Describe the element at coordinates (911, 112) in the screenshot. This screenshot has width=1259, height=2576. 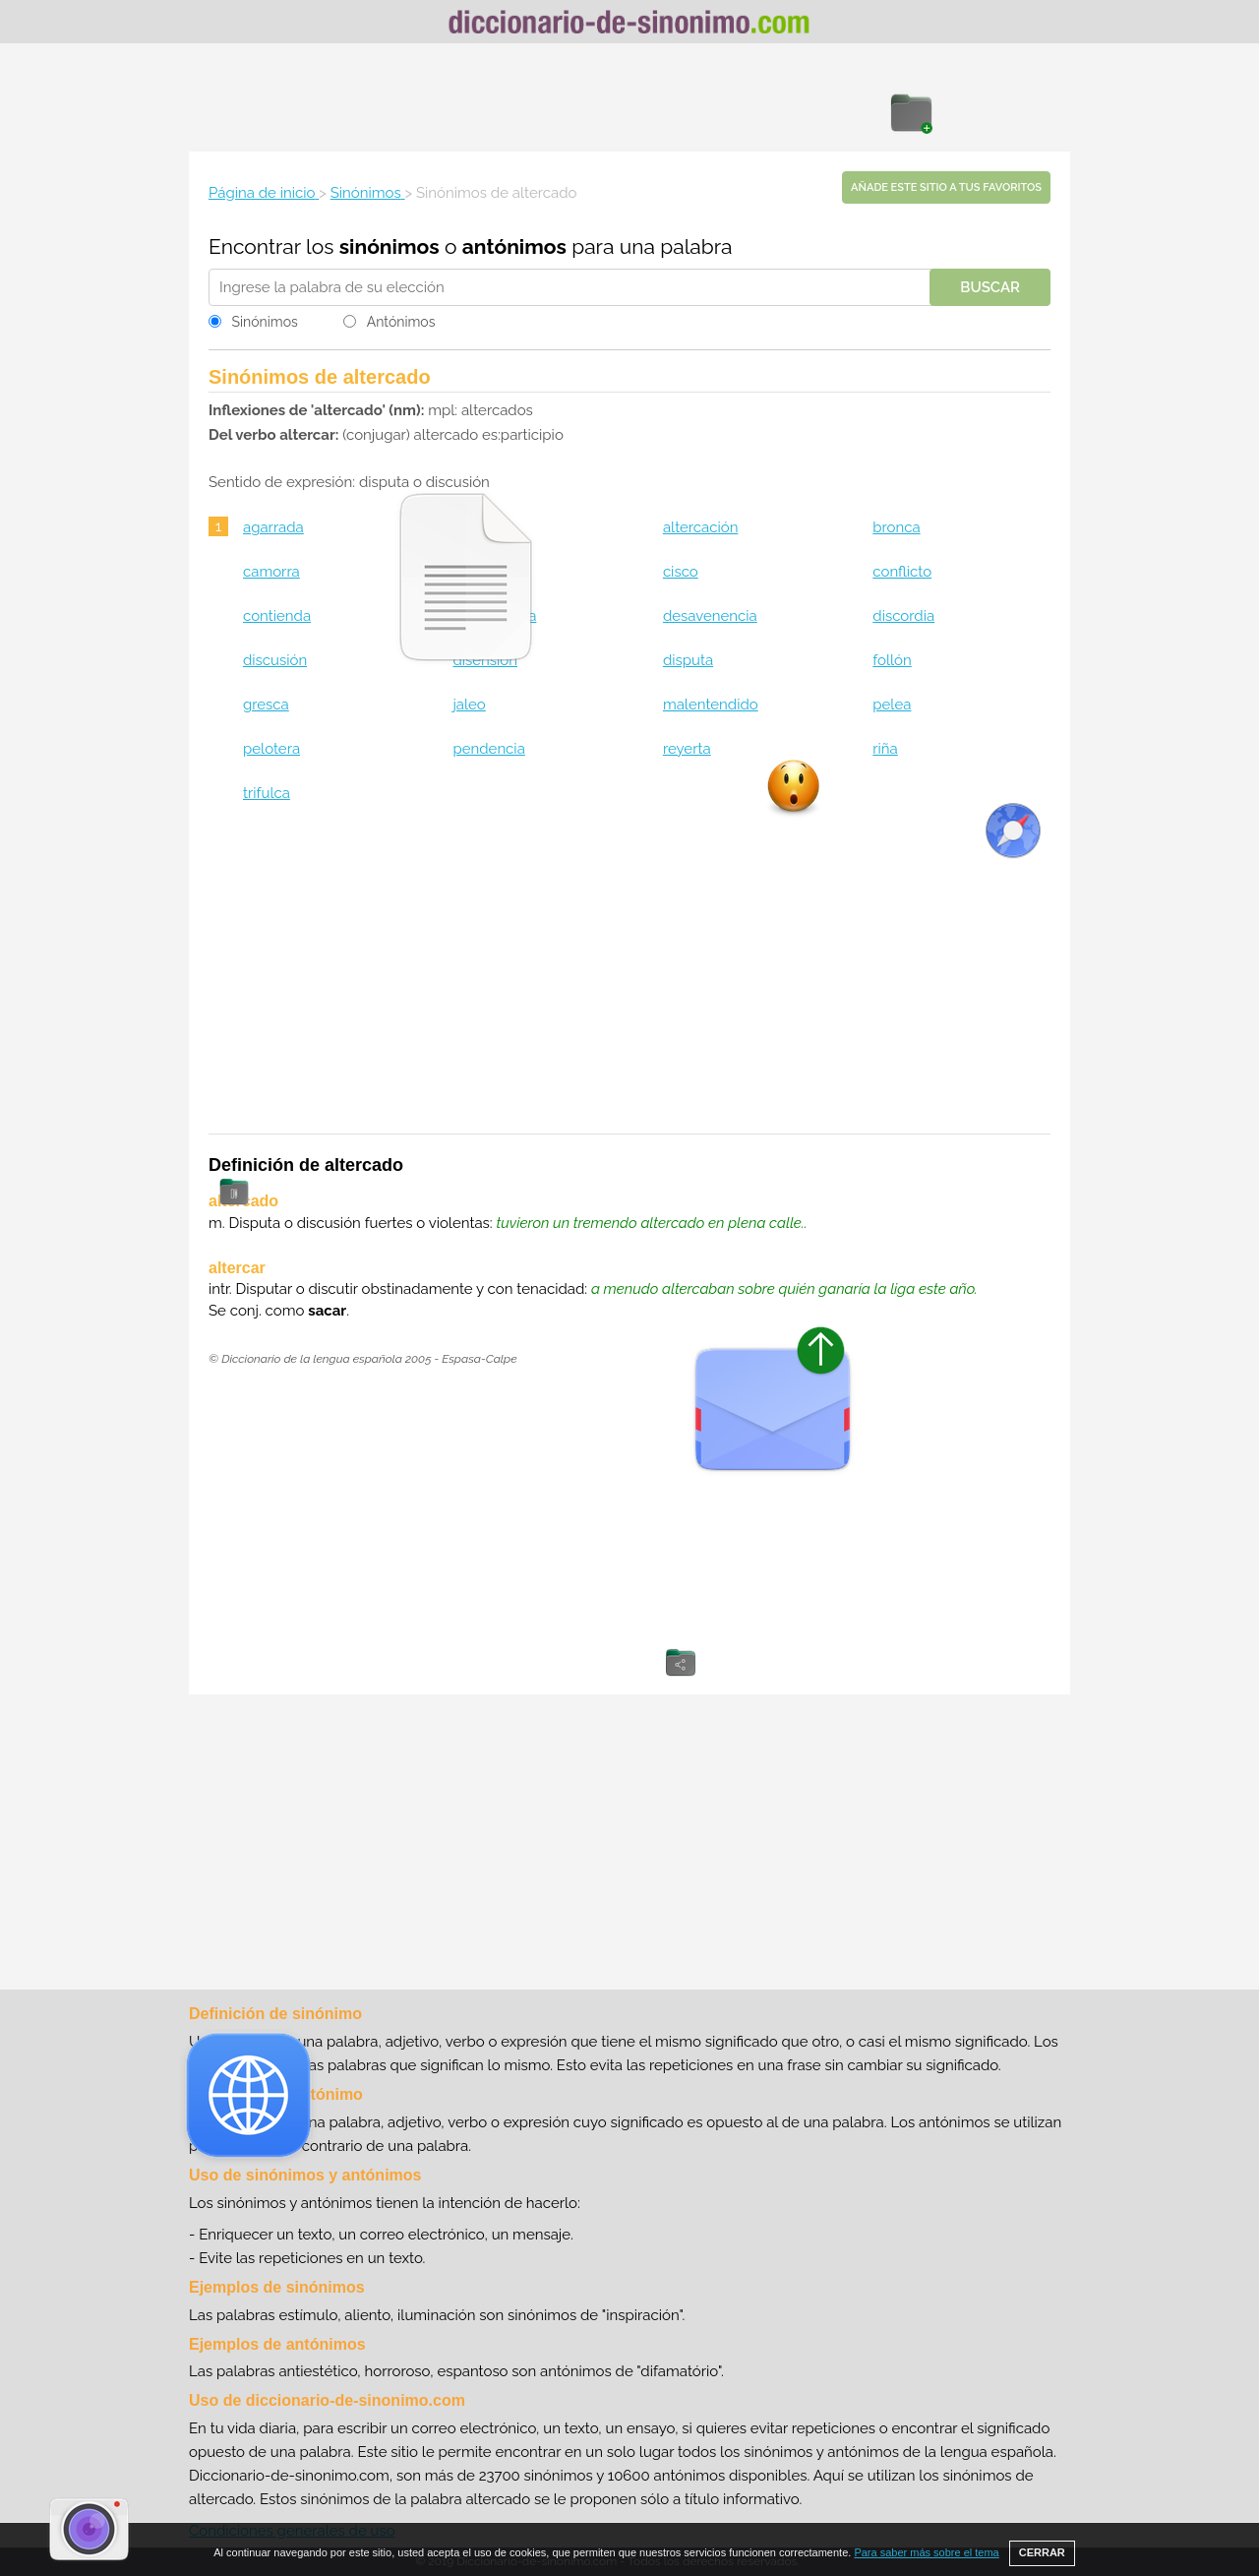
I see `create a new folder` at that location.